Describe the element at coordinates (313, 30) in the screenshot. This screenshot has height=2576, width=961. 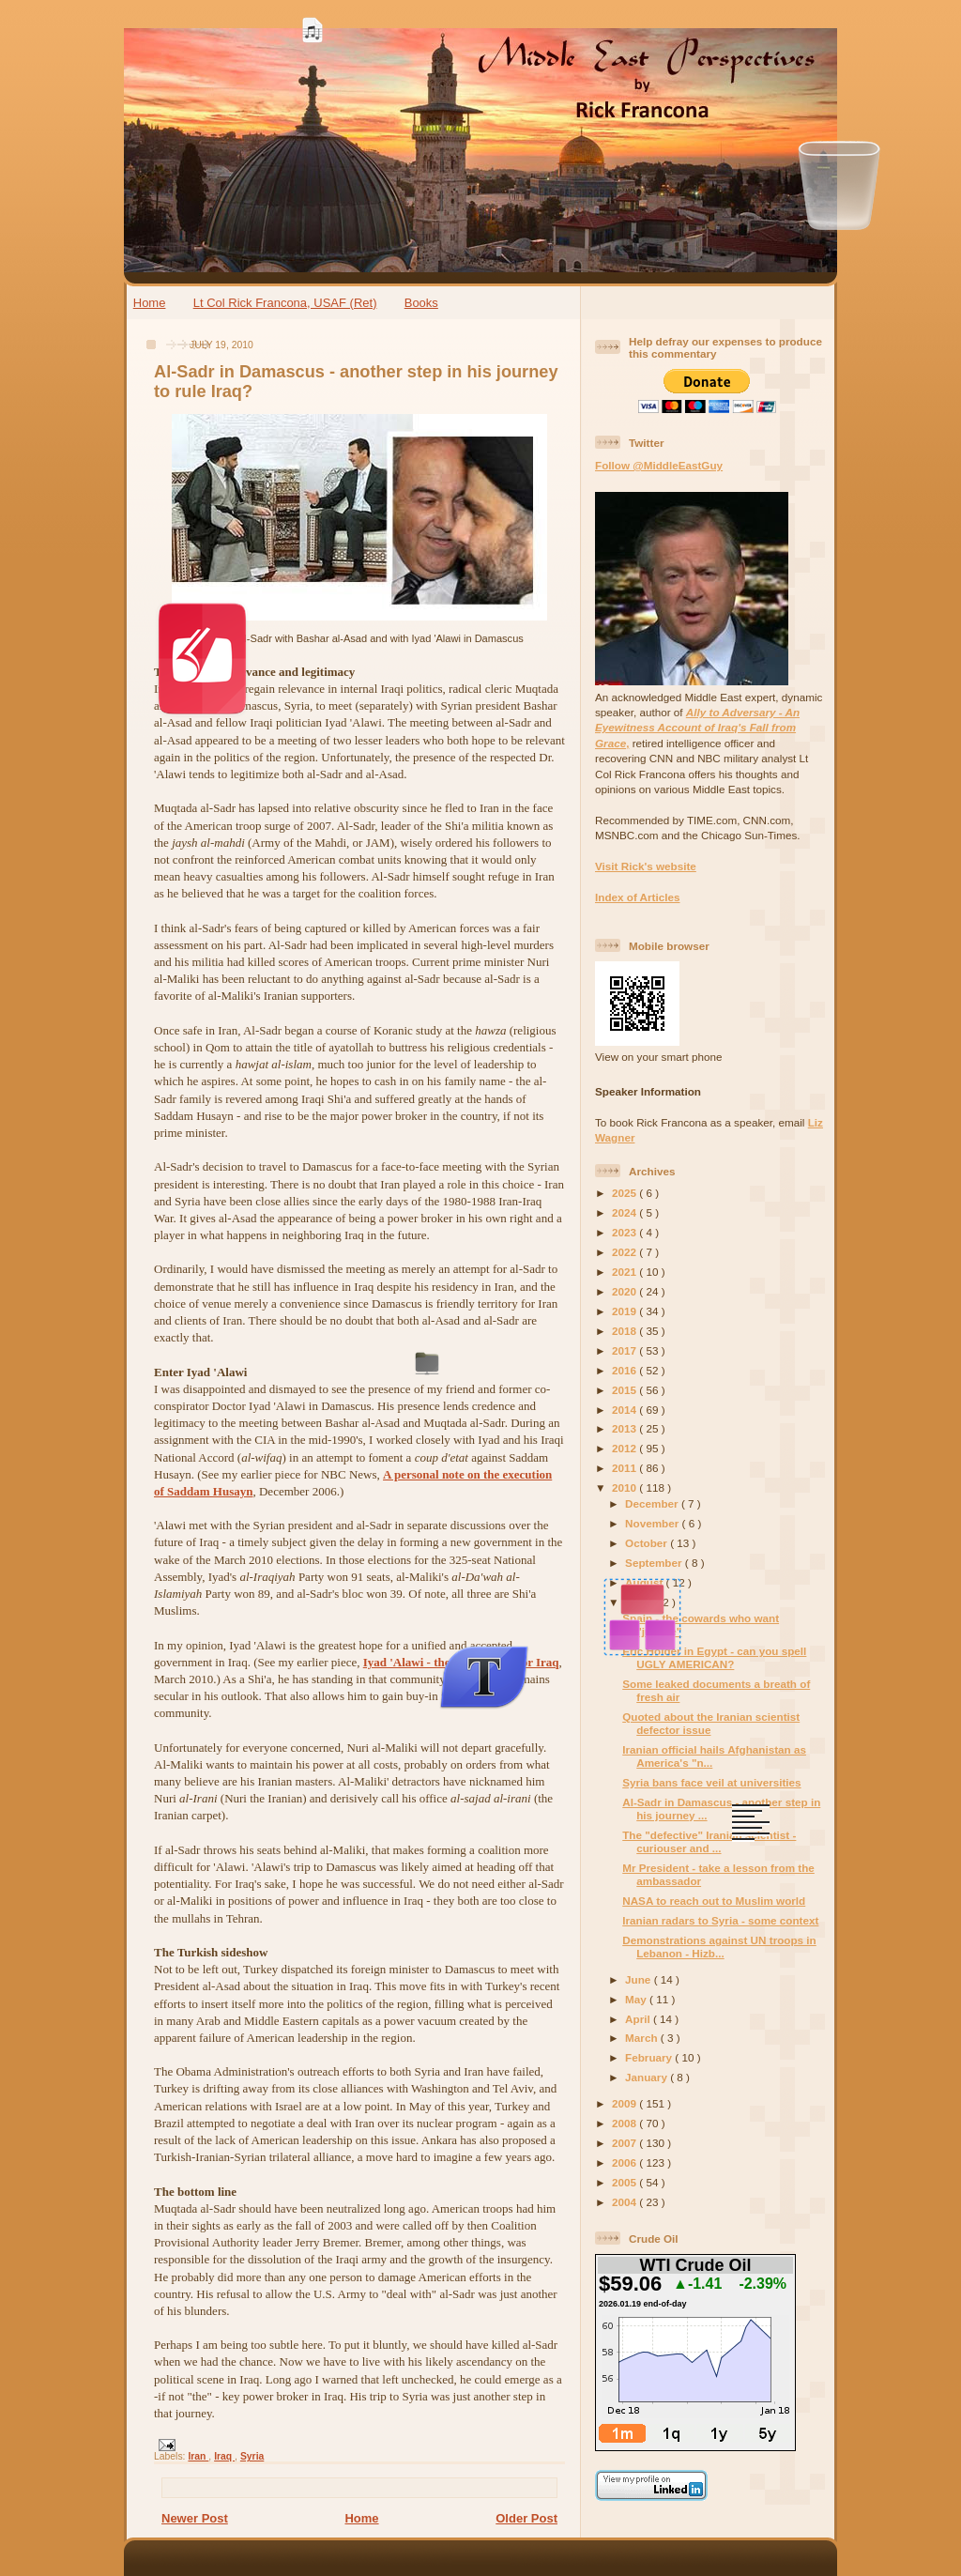
I see `an iMelody audio file` at that location.